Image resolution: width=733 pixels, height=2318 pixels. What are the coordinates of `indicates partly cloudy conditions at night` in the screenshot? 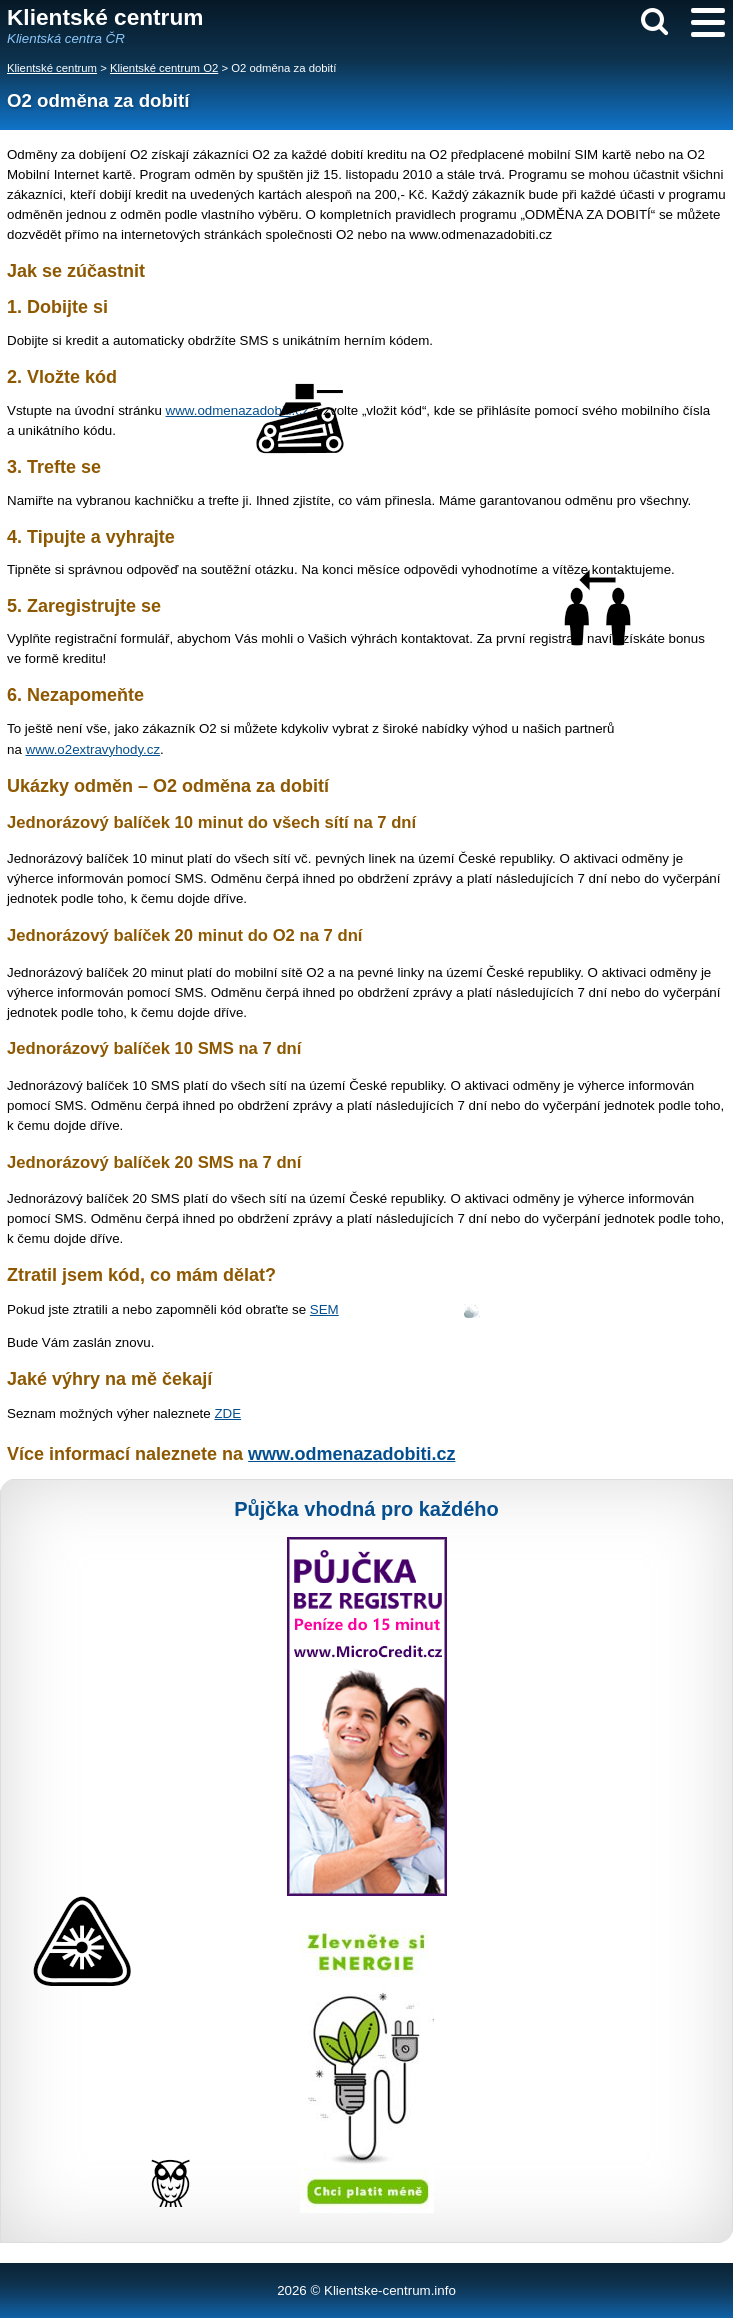 It's located at (472, 1311).